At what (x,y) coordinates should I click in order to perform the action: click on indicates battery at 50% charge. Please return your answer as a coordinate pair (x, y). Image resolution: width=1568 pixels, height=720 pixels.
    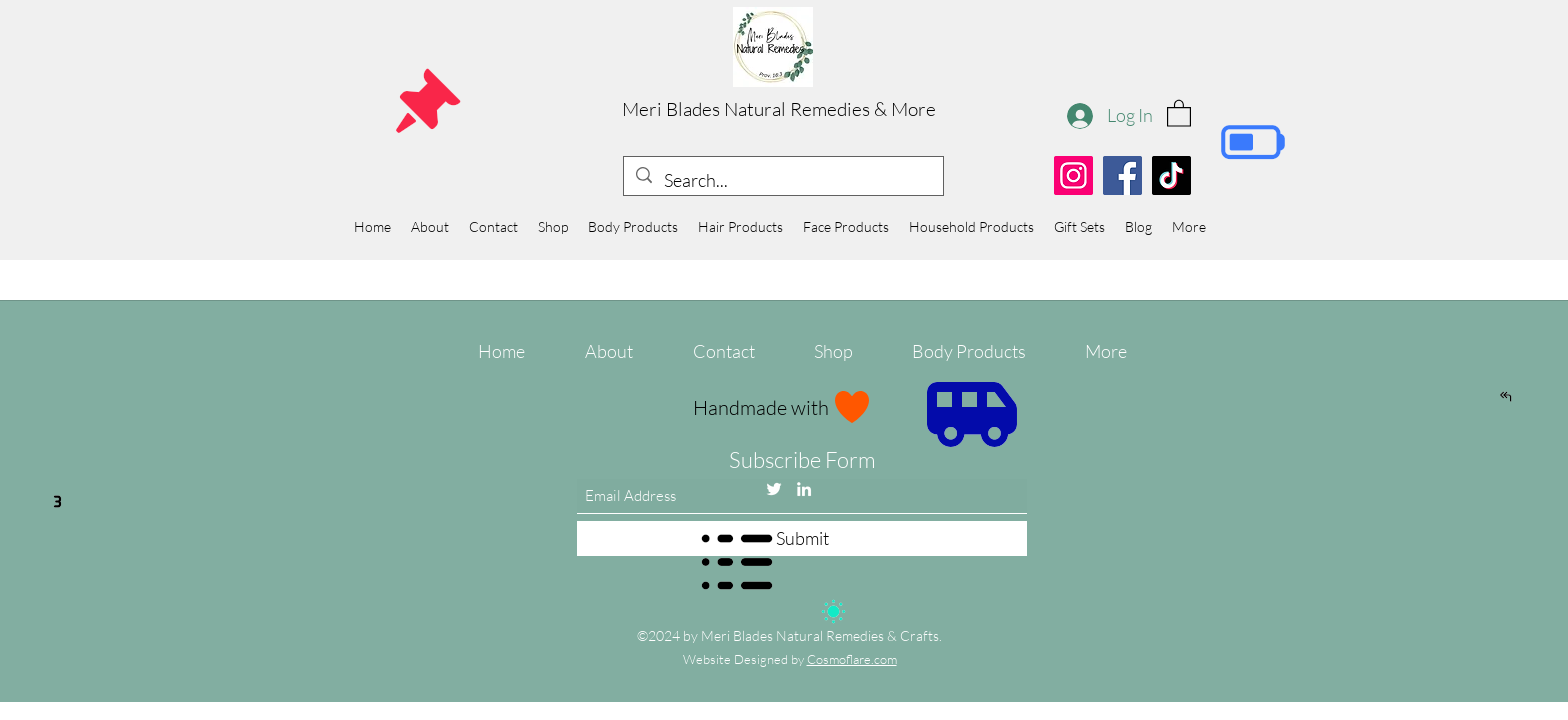
    Looking at the image, I should click on (1253, 140).